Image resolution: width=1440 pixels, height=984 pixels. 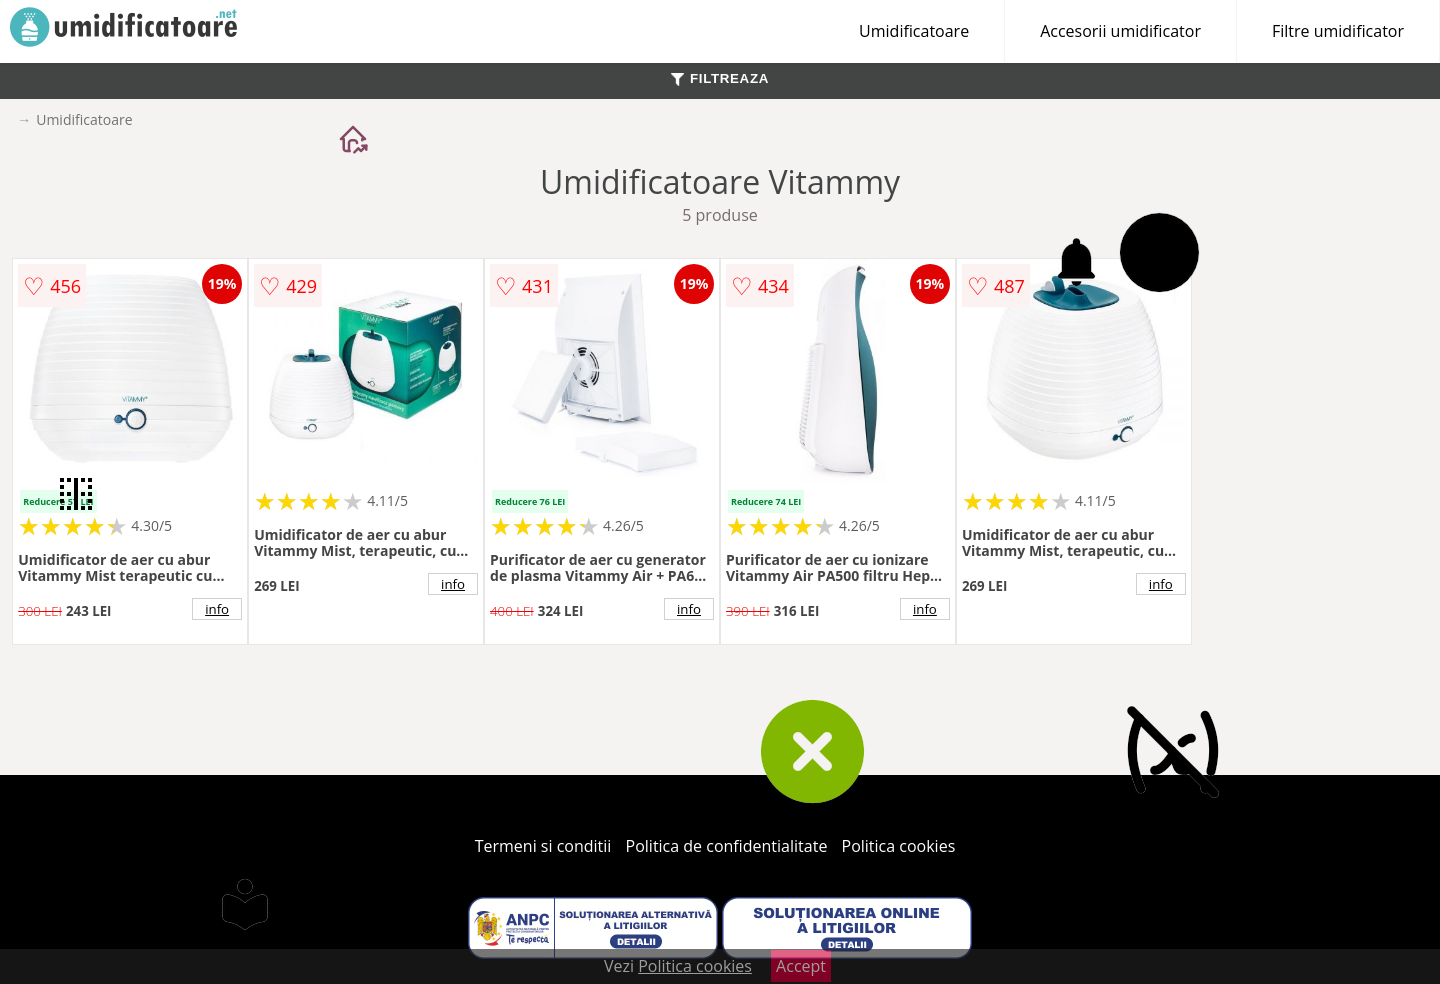 I want to click on add a vertical border to selected cells, so click(x=76, y=494).